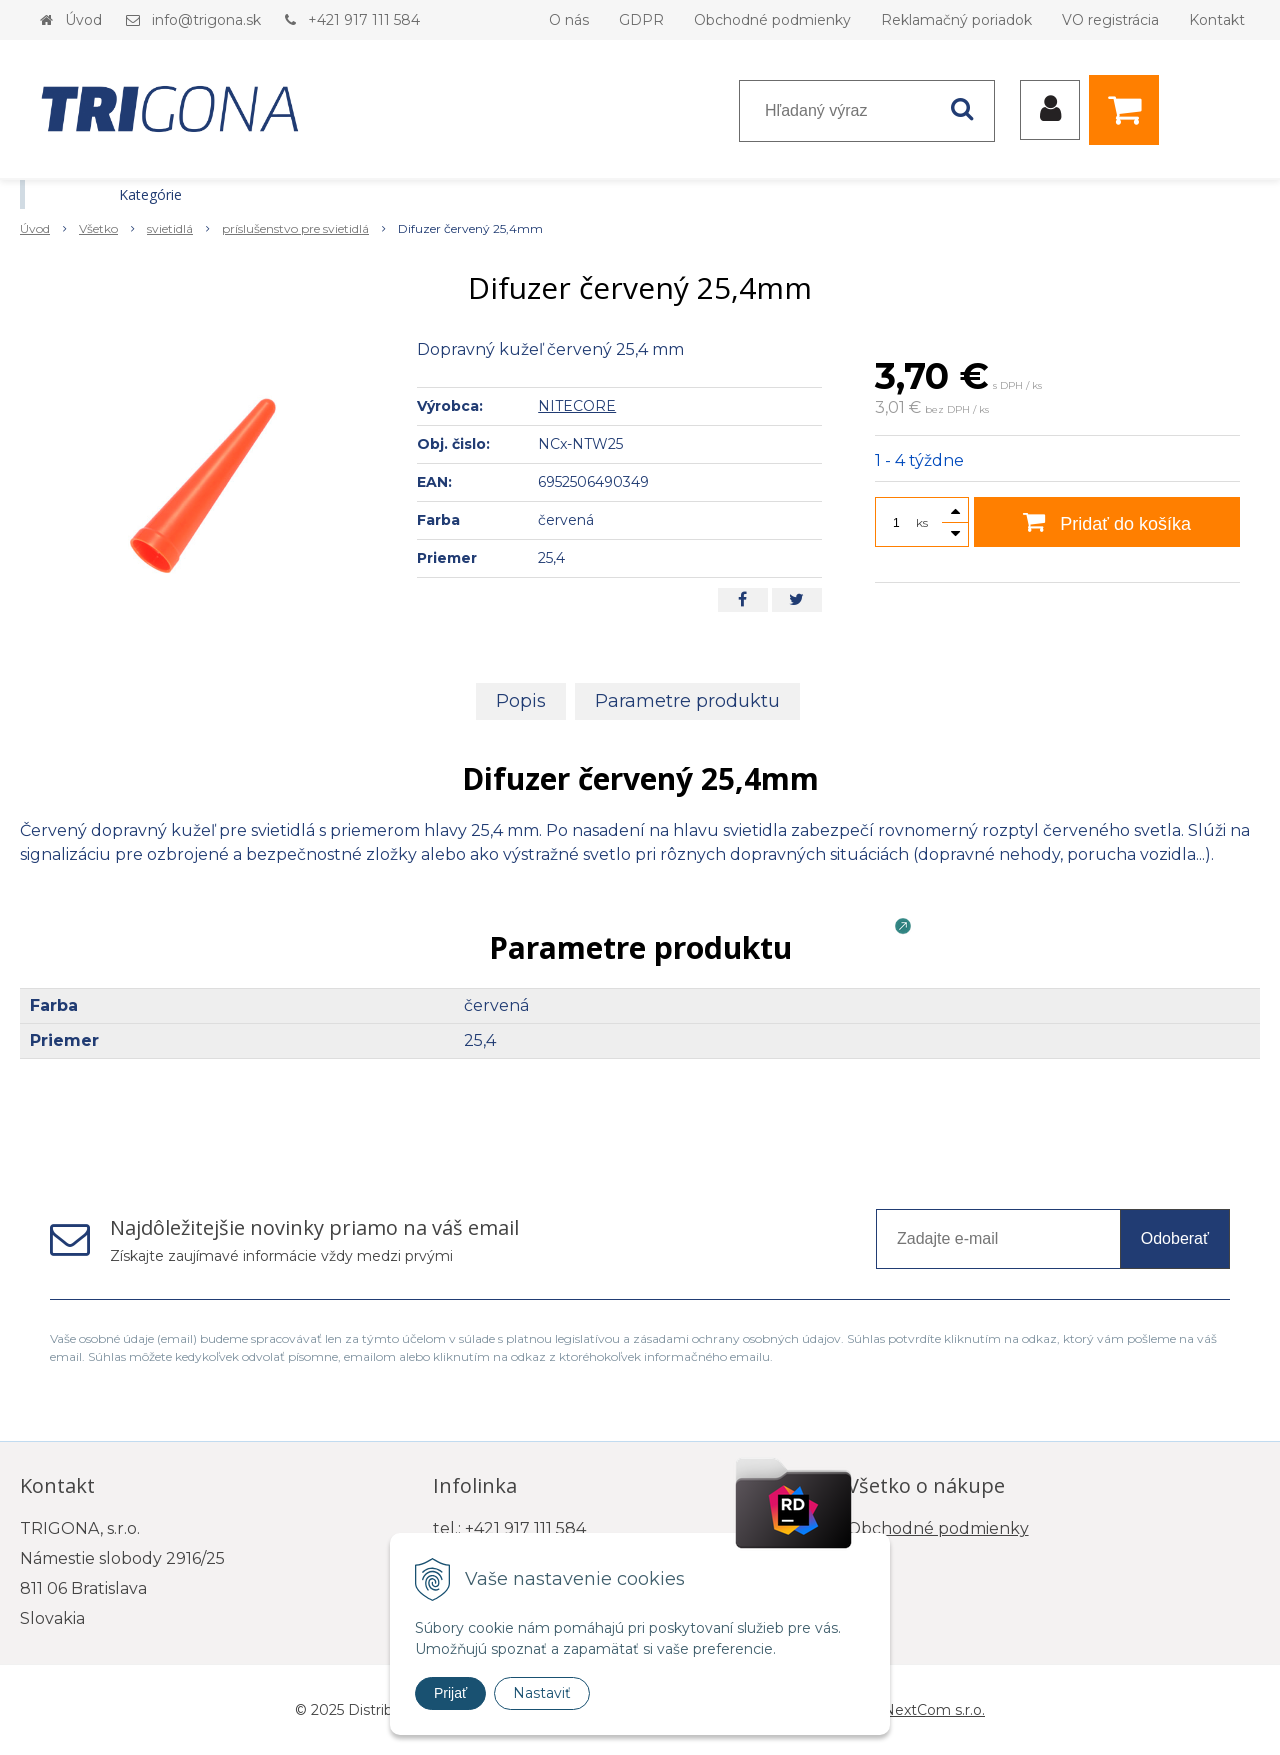 The height and width of the screenshot is (1755, 1280). I want to click on indicates a symbolic link or shortcut to another file, so click(903, 926).